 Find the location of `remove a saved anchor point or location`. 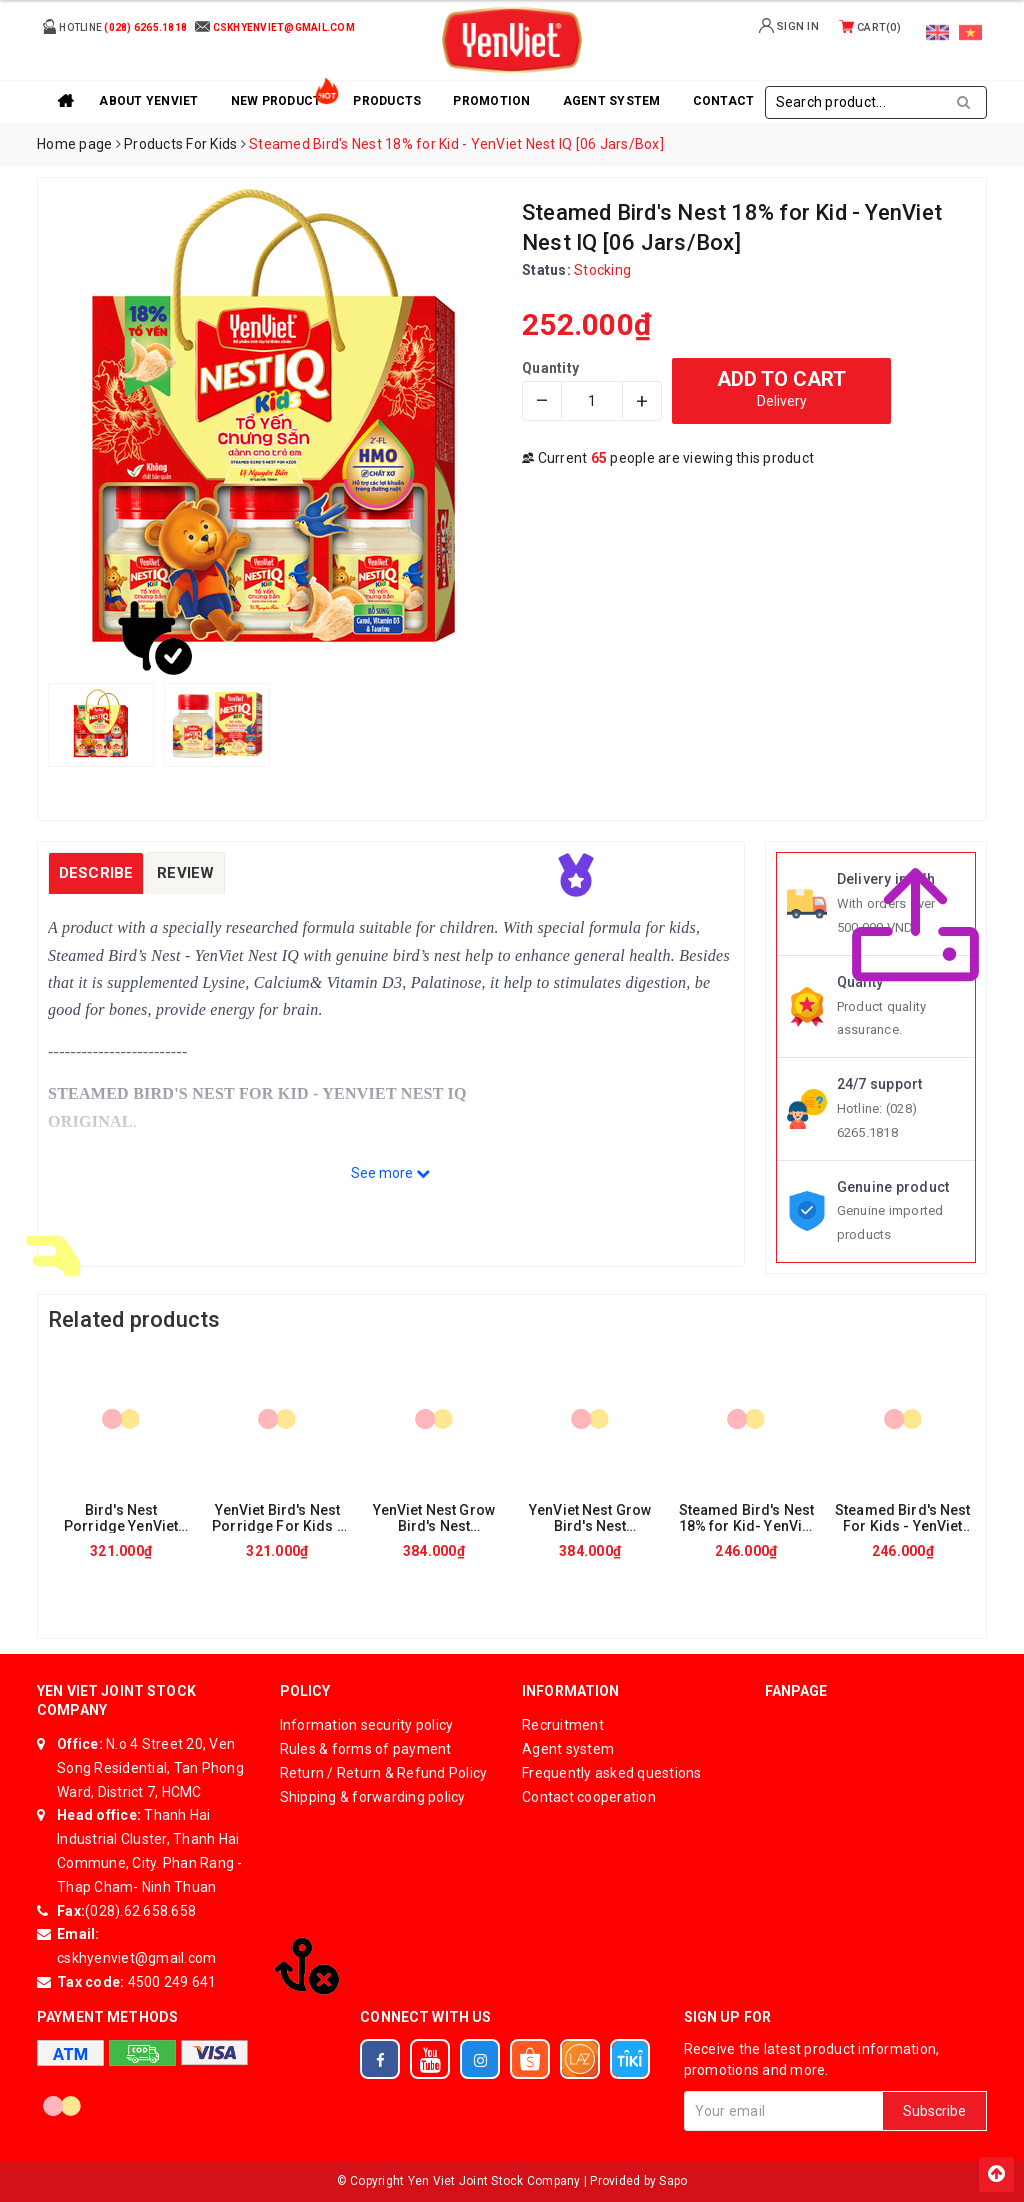

remove a saved anchor point or location is located at coordinates (305, 1964).